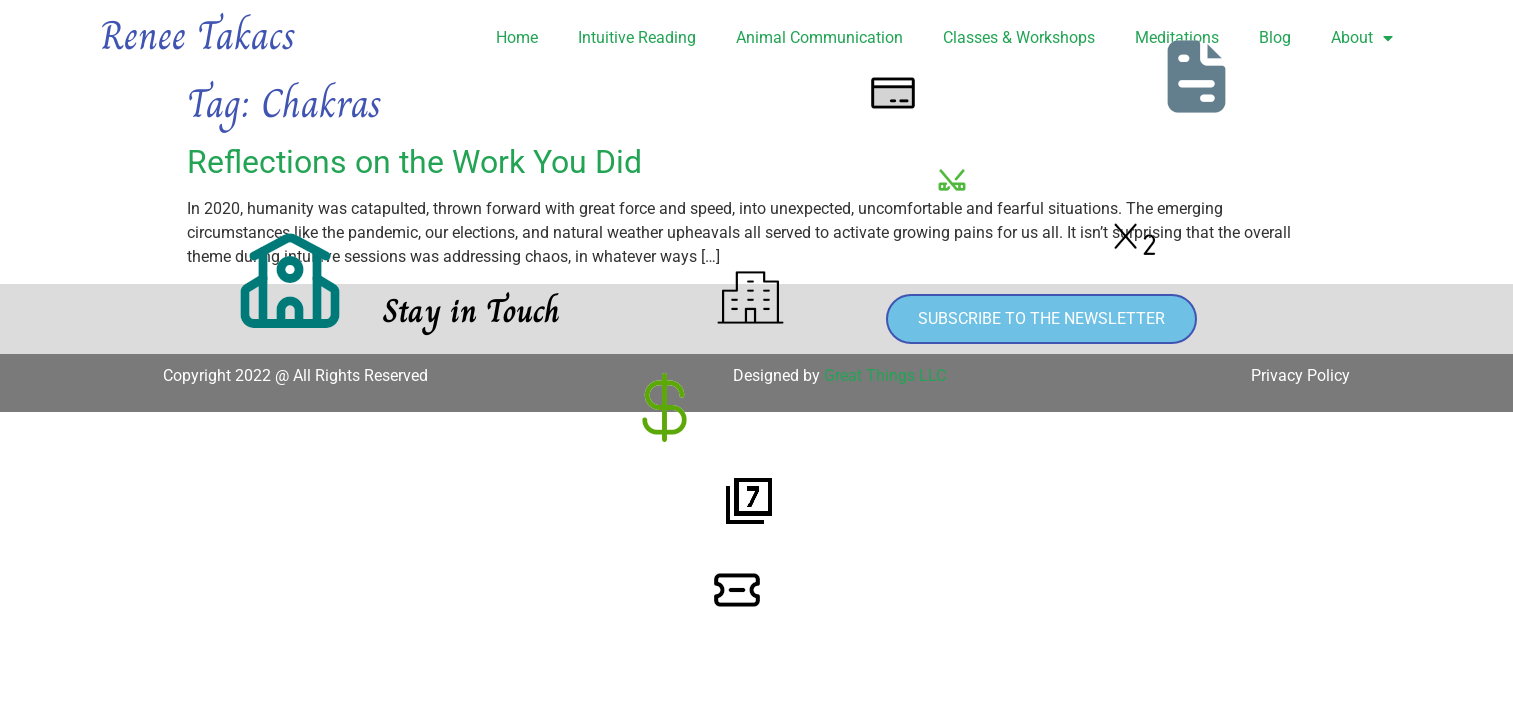  What do you see at coordinates (750, 297) in the screenshot?
I see `view apartment or building listings` at bounding box center [750, 297].